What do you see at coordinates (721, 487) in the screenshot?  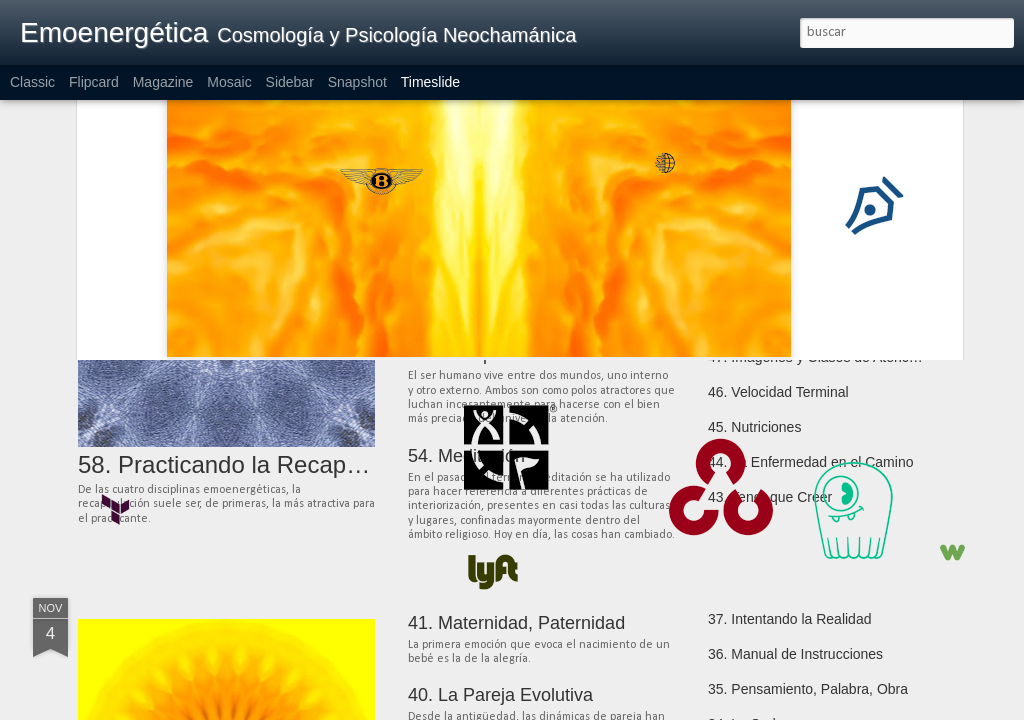 I see `OpenCV computer vision library logo` at bounding box center [721, 487].